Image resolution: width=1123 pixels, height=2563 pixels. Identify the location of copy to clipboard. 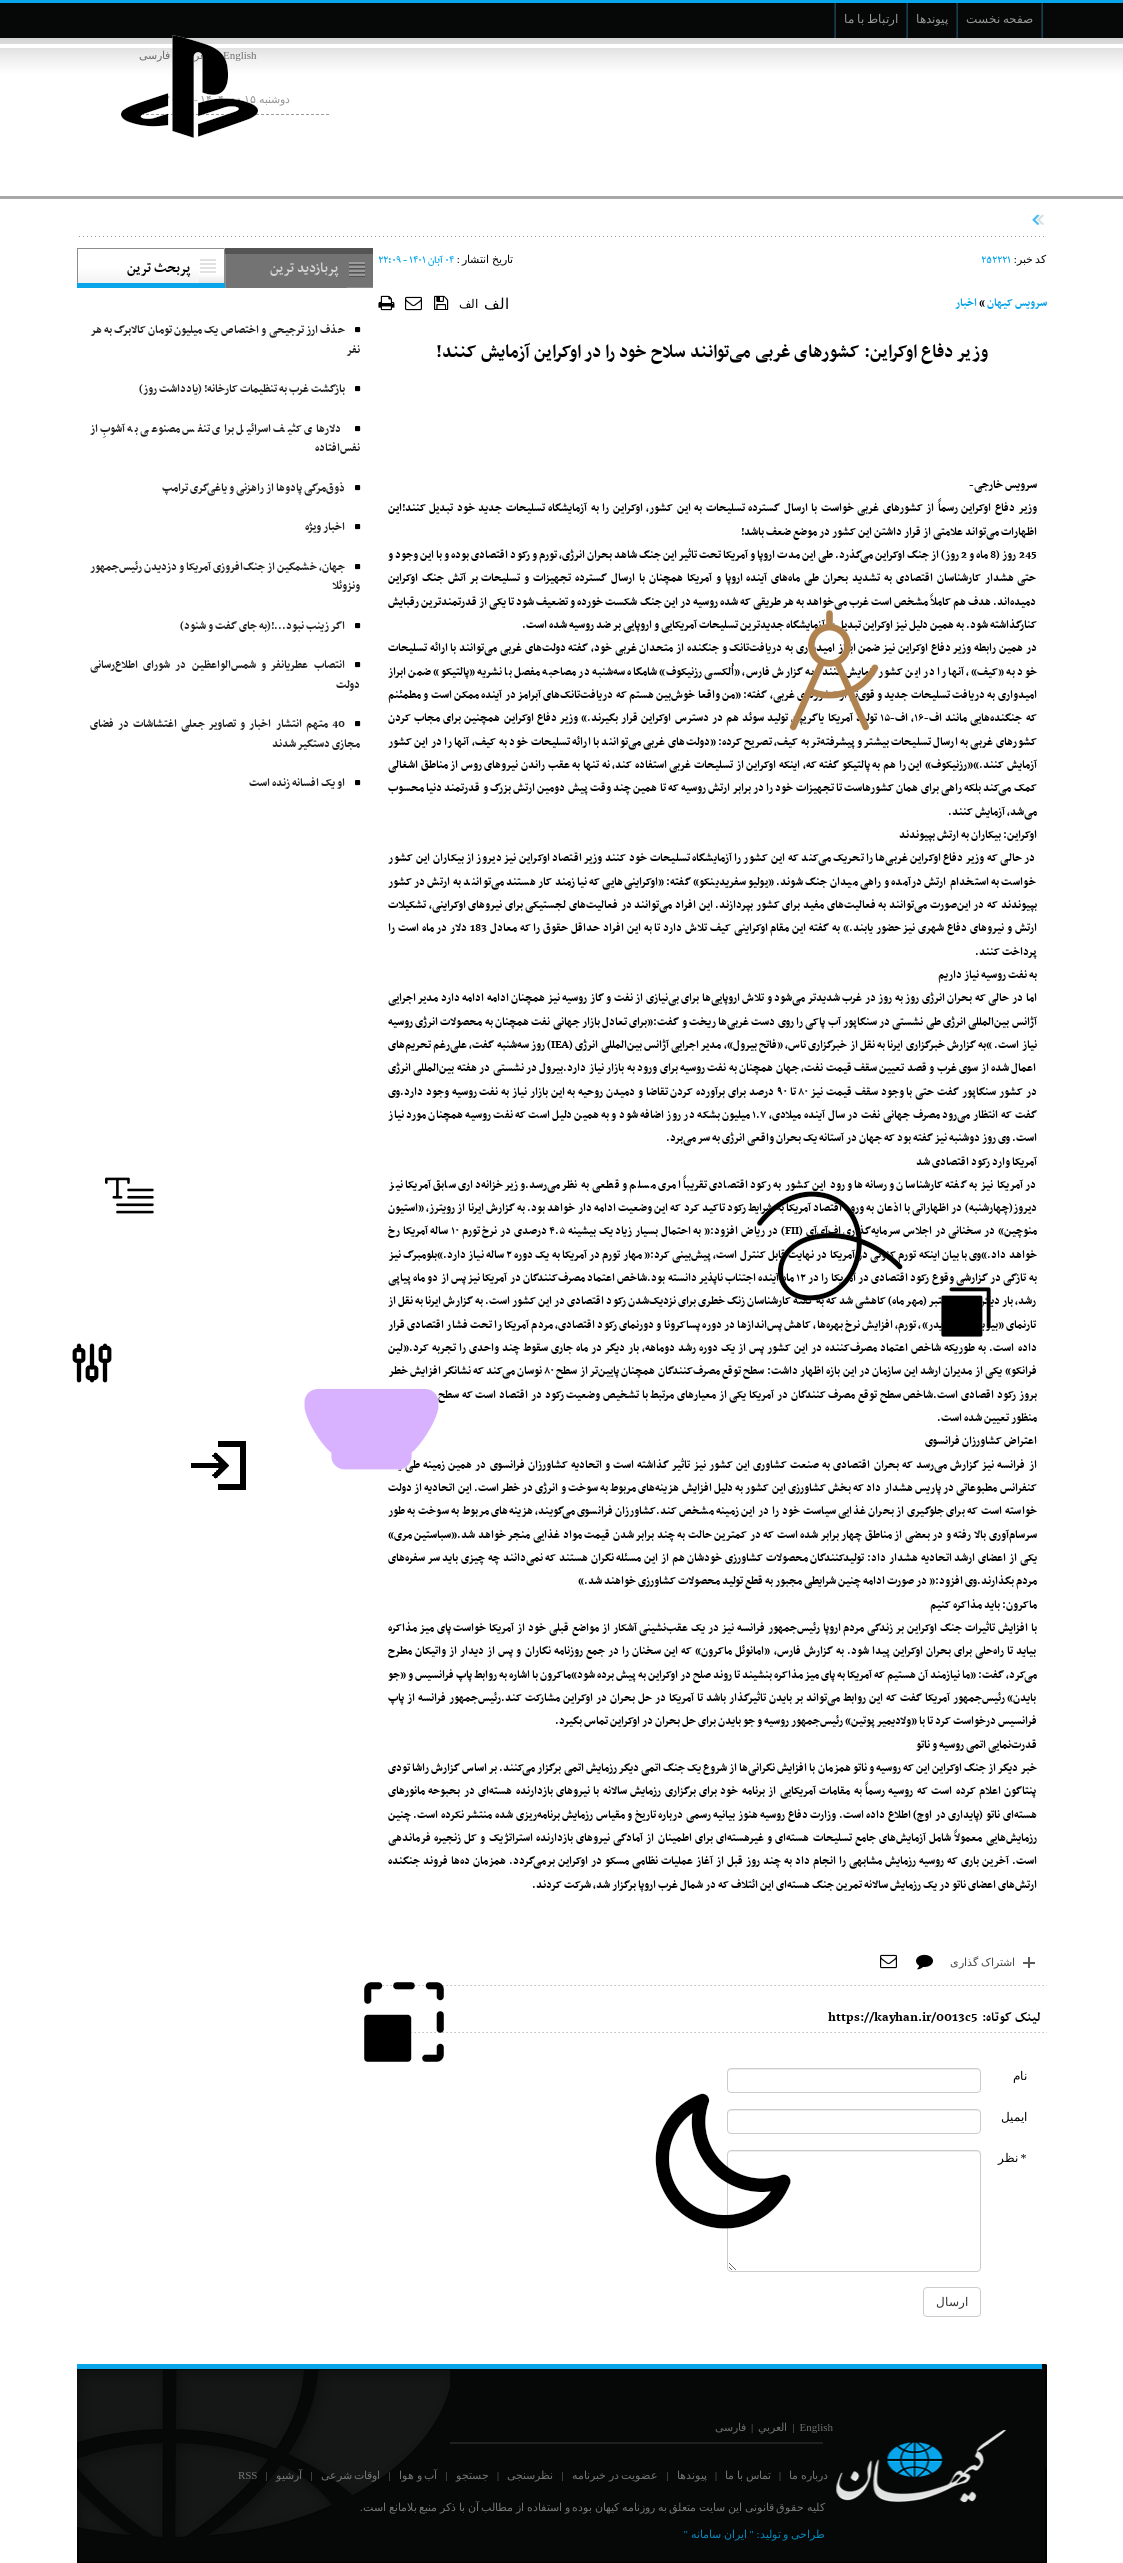
(966, 1312).